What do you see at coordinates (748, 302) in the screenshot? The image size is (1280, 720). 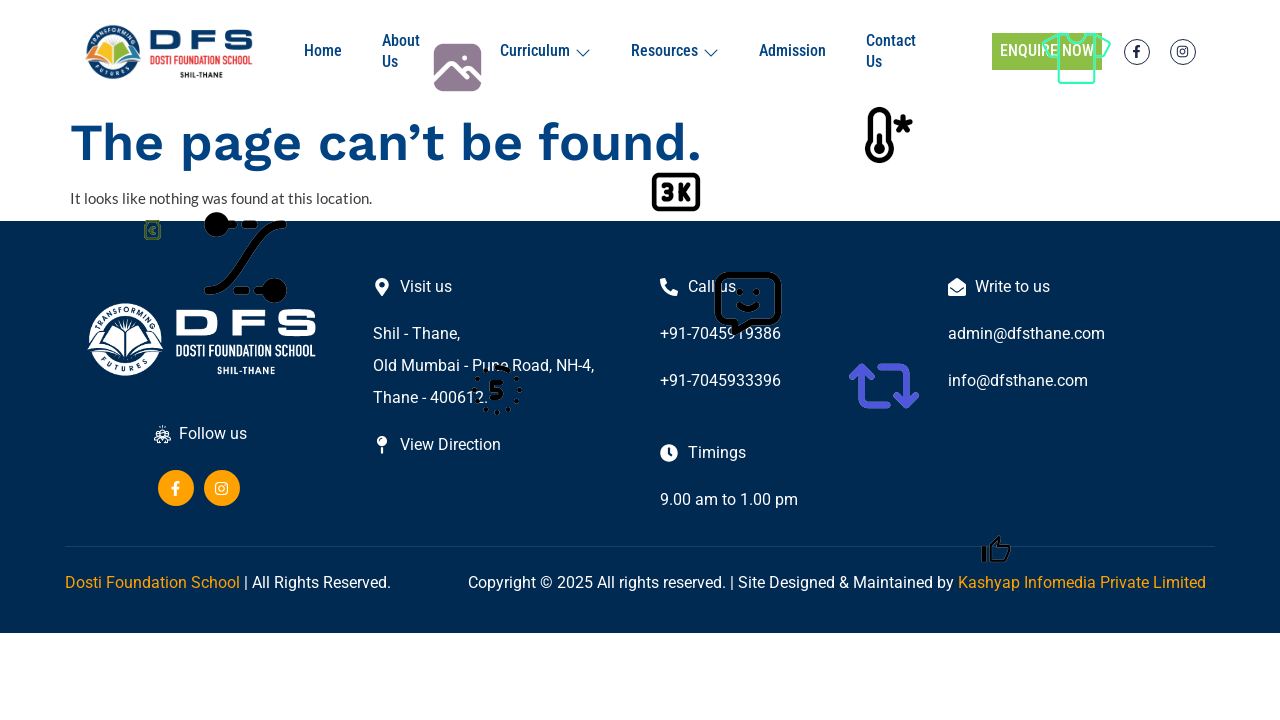 I see `open chatbot or AI assistant` at bounding box center [748, 302].